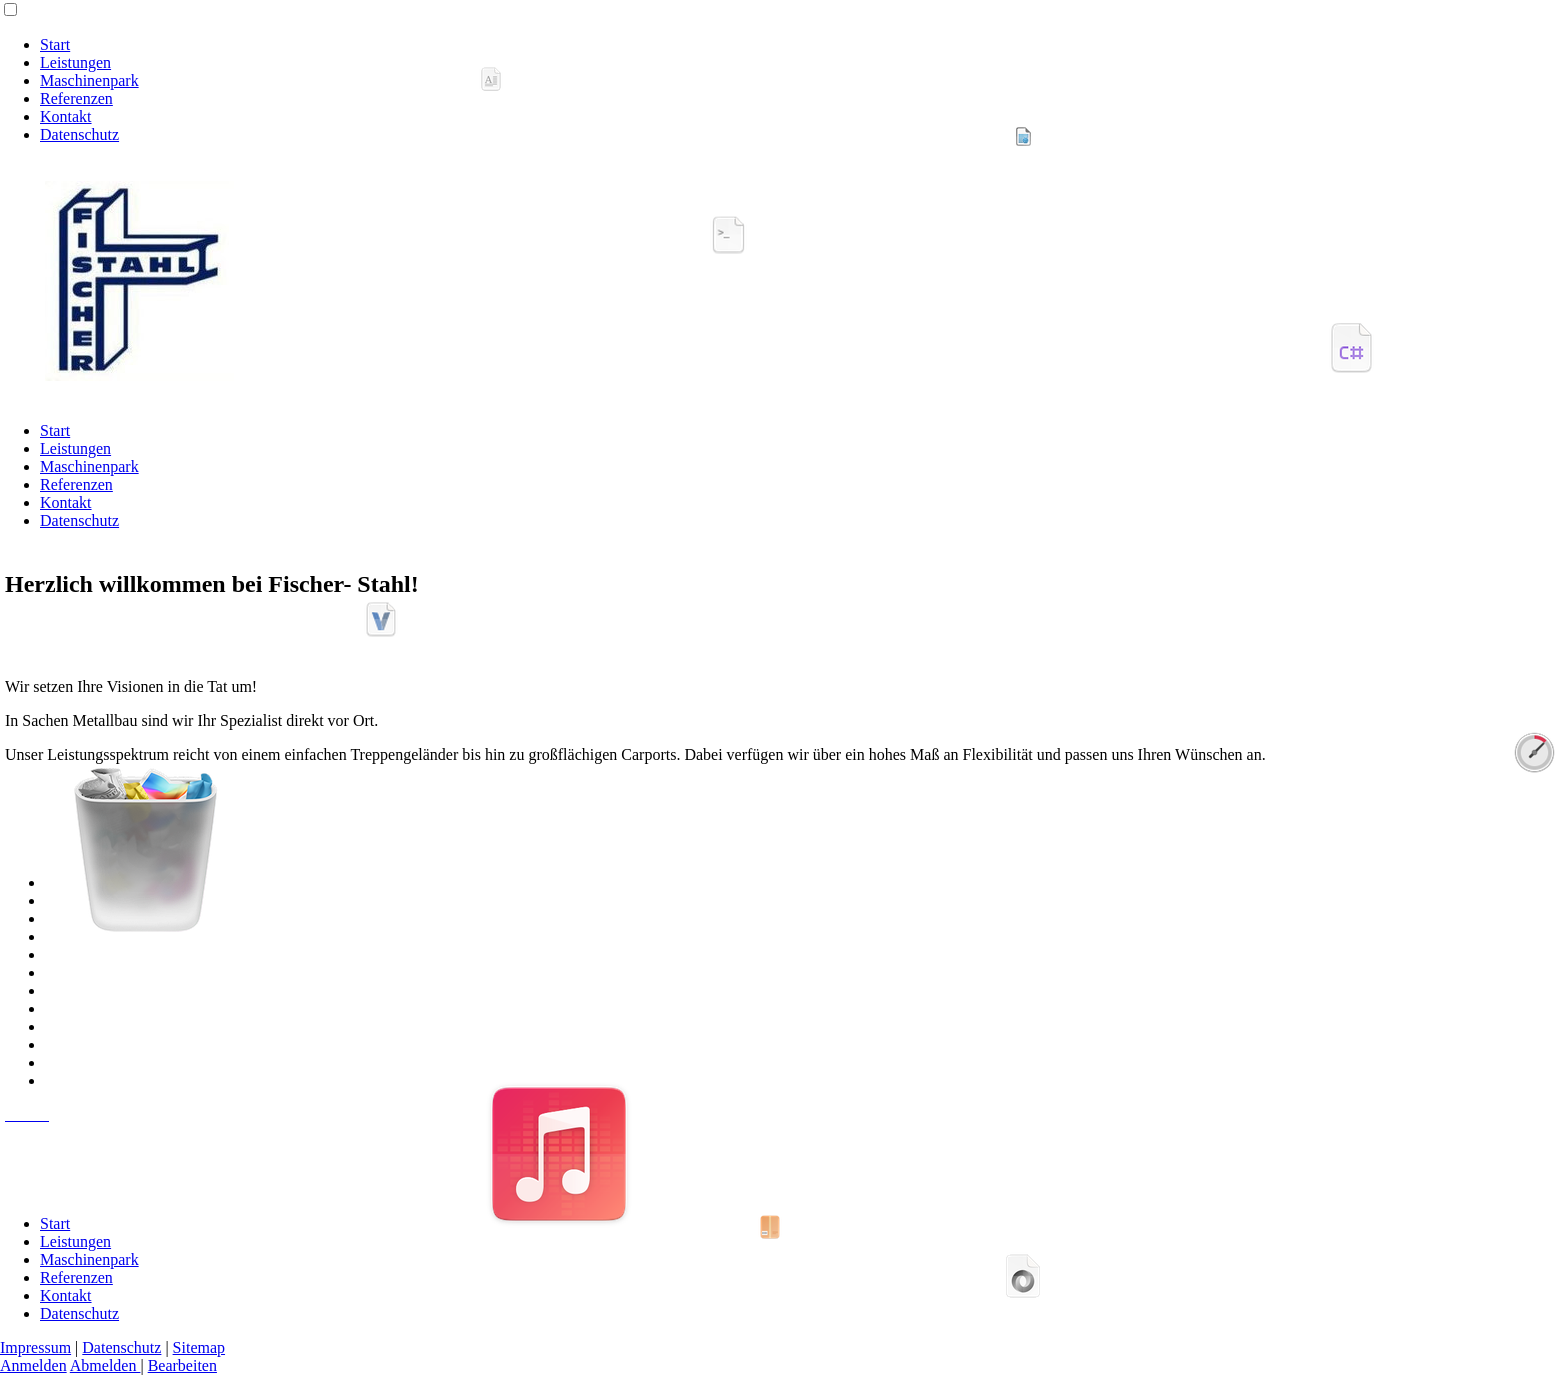 The image size is (1568, 1375). Describe the element at coordinates (770, 1227) in the screenshot. I see `compressed or archived file type indicator` at that location.